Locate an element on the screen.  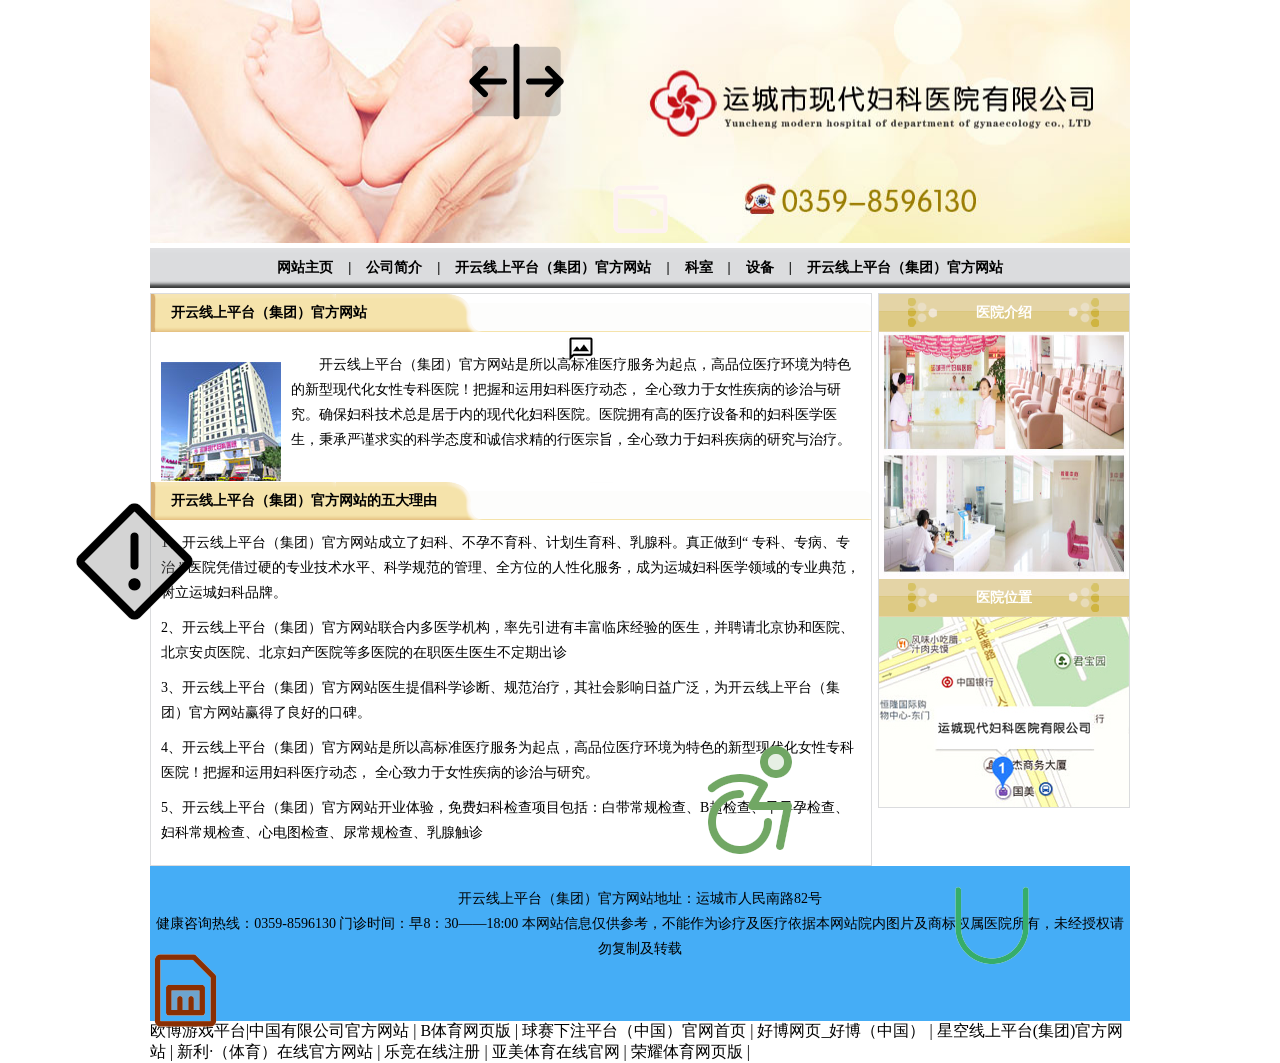
indicates wheelchair accessible facility is located at coordinates (752, 802).